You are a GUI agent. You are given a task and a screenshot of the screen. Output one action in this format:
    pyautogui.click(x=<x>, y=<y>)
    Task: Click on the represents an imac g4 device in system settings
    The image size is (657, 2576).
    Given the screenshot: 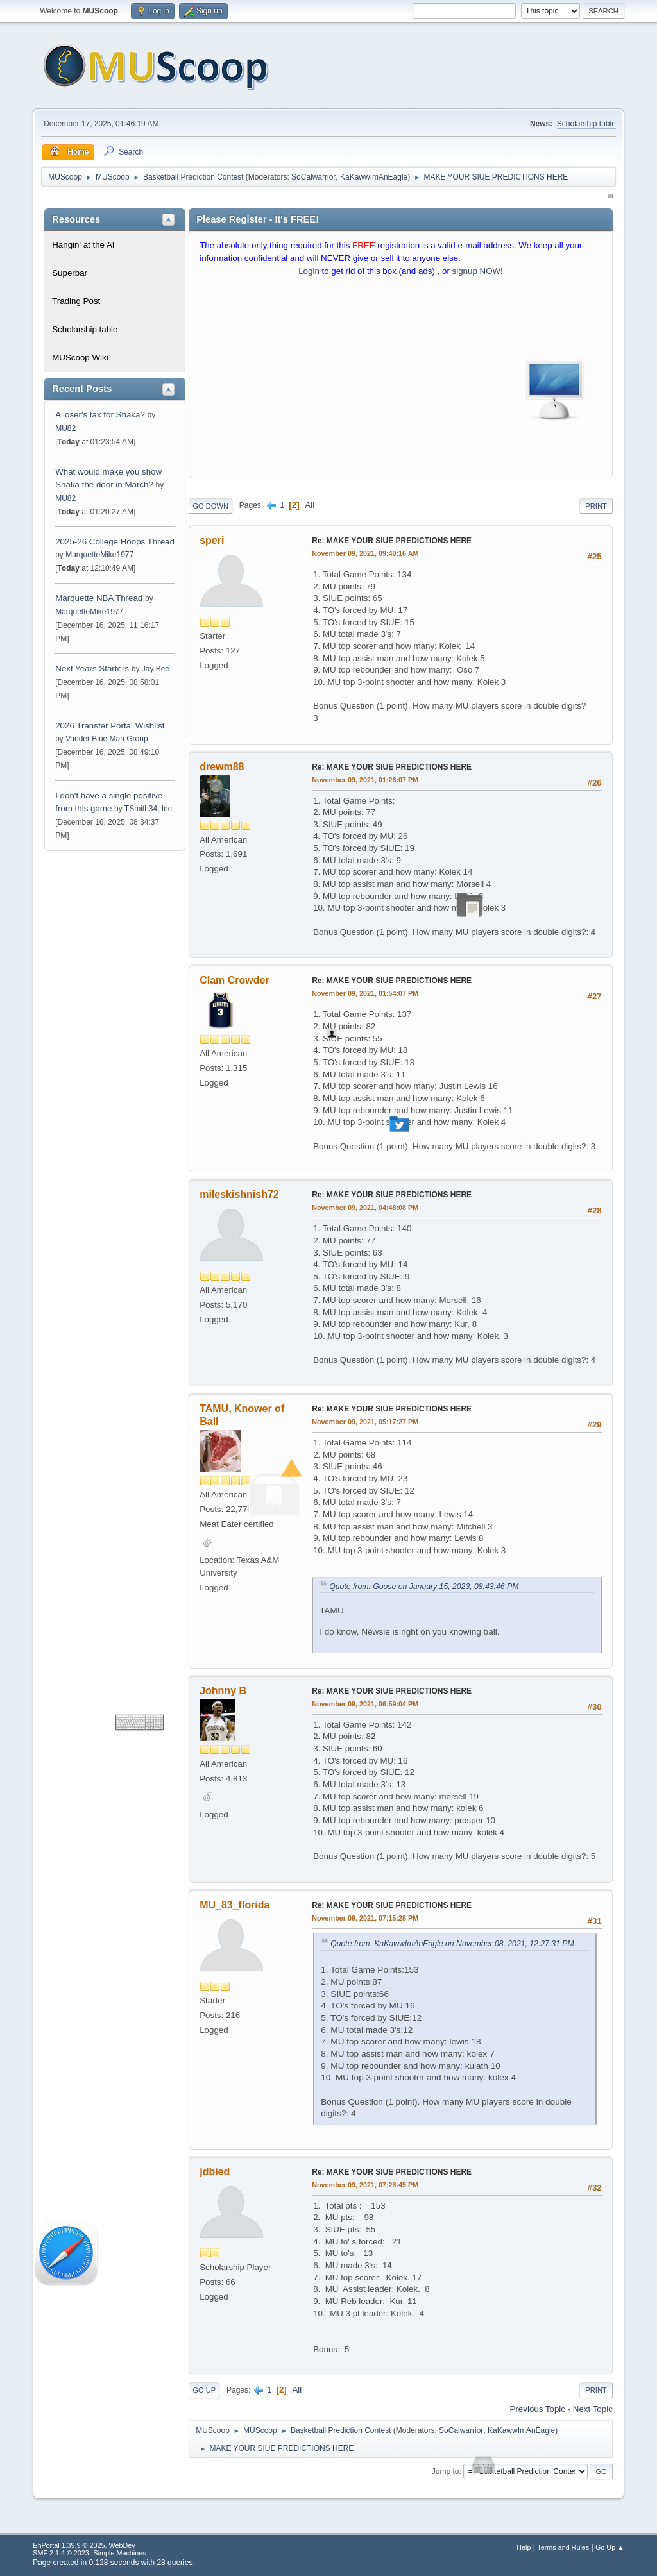 What is the action you would take?
    pyautogui.click(x=554, y=388)
    